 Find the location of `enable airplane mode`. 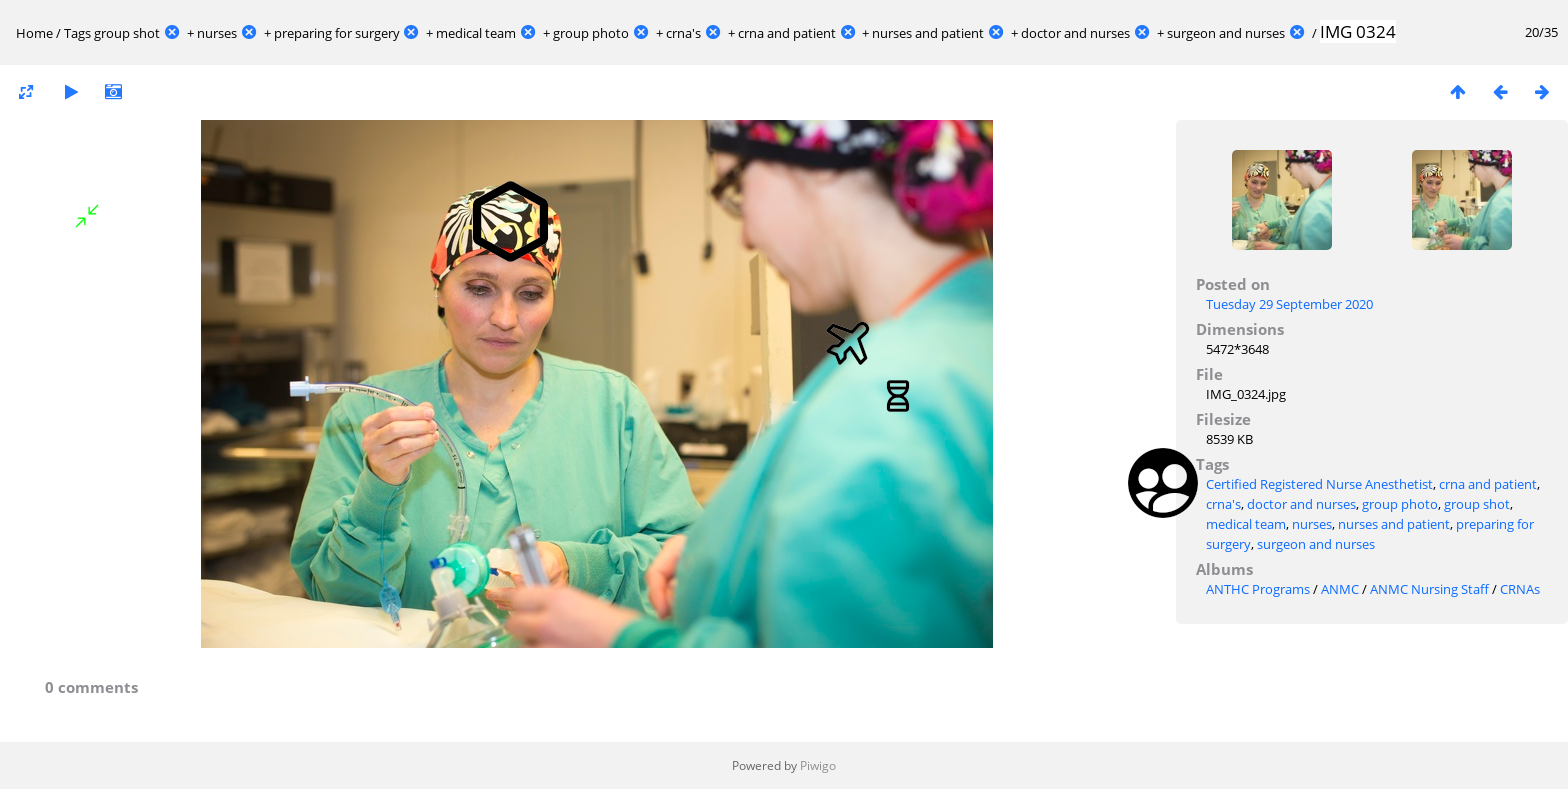

enable airplane mode is located at coordinates (848, 342).